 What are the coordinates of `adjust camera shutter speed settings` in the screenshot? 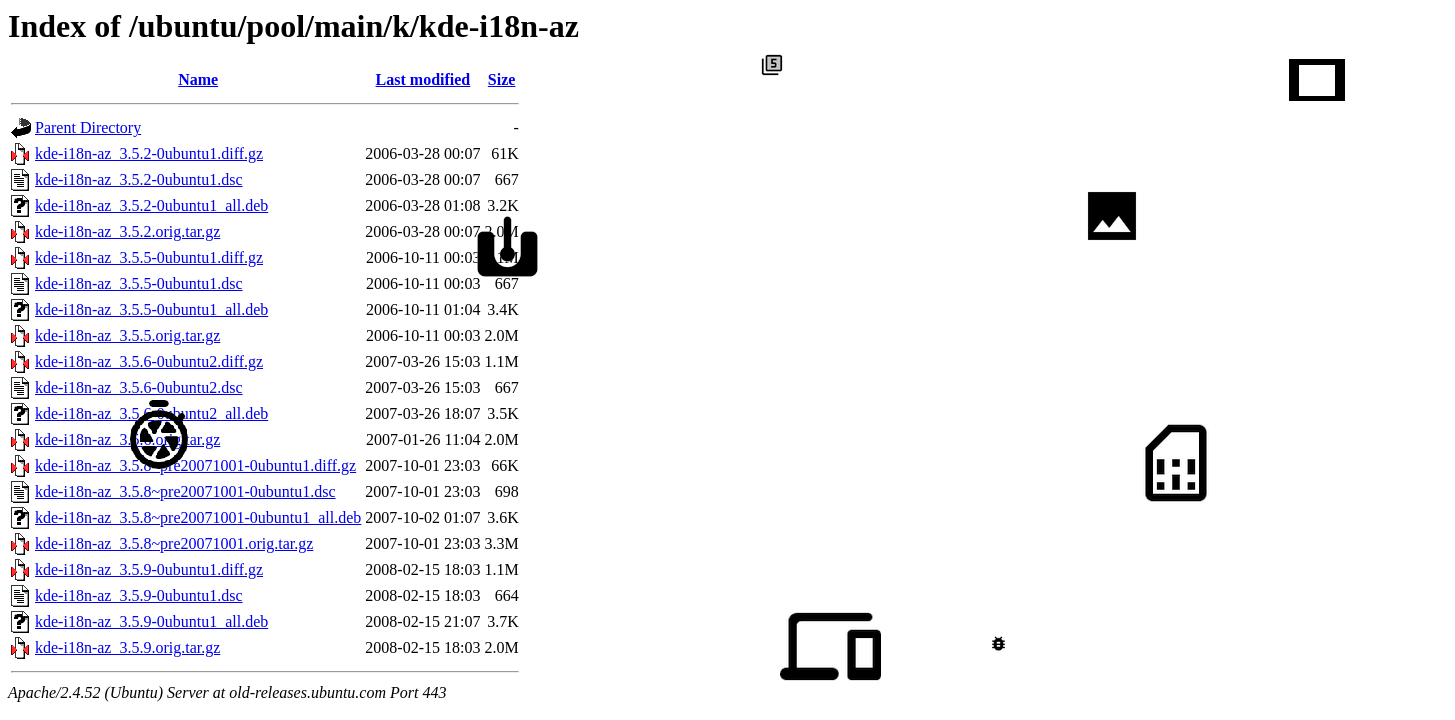 It's located at (159, 436).